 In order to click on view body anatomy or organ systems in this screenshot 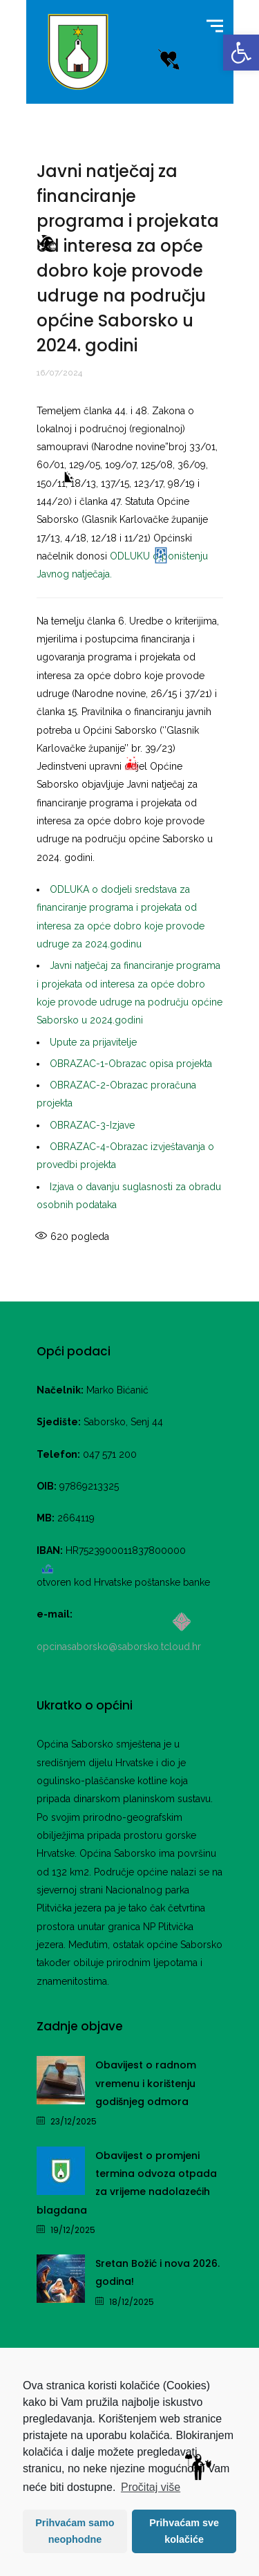, I will do `click(198, 2467)`.